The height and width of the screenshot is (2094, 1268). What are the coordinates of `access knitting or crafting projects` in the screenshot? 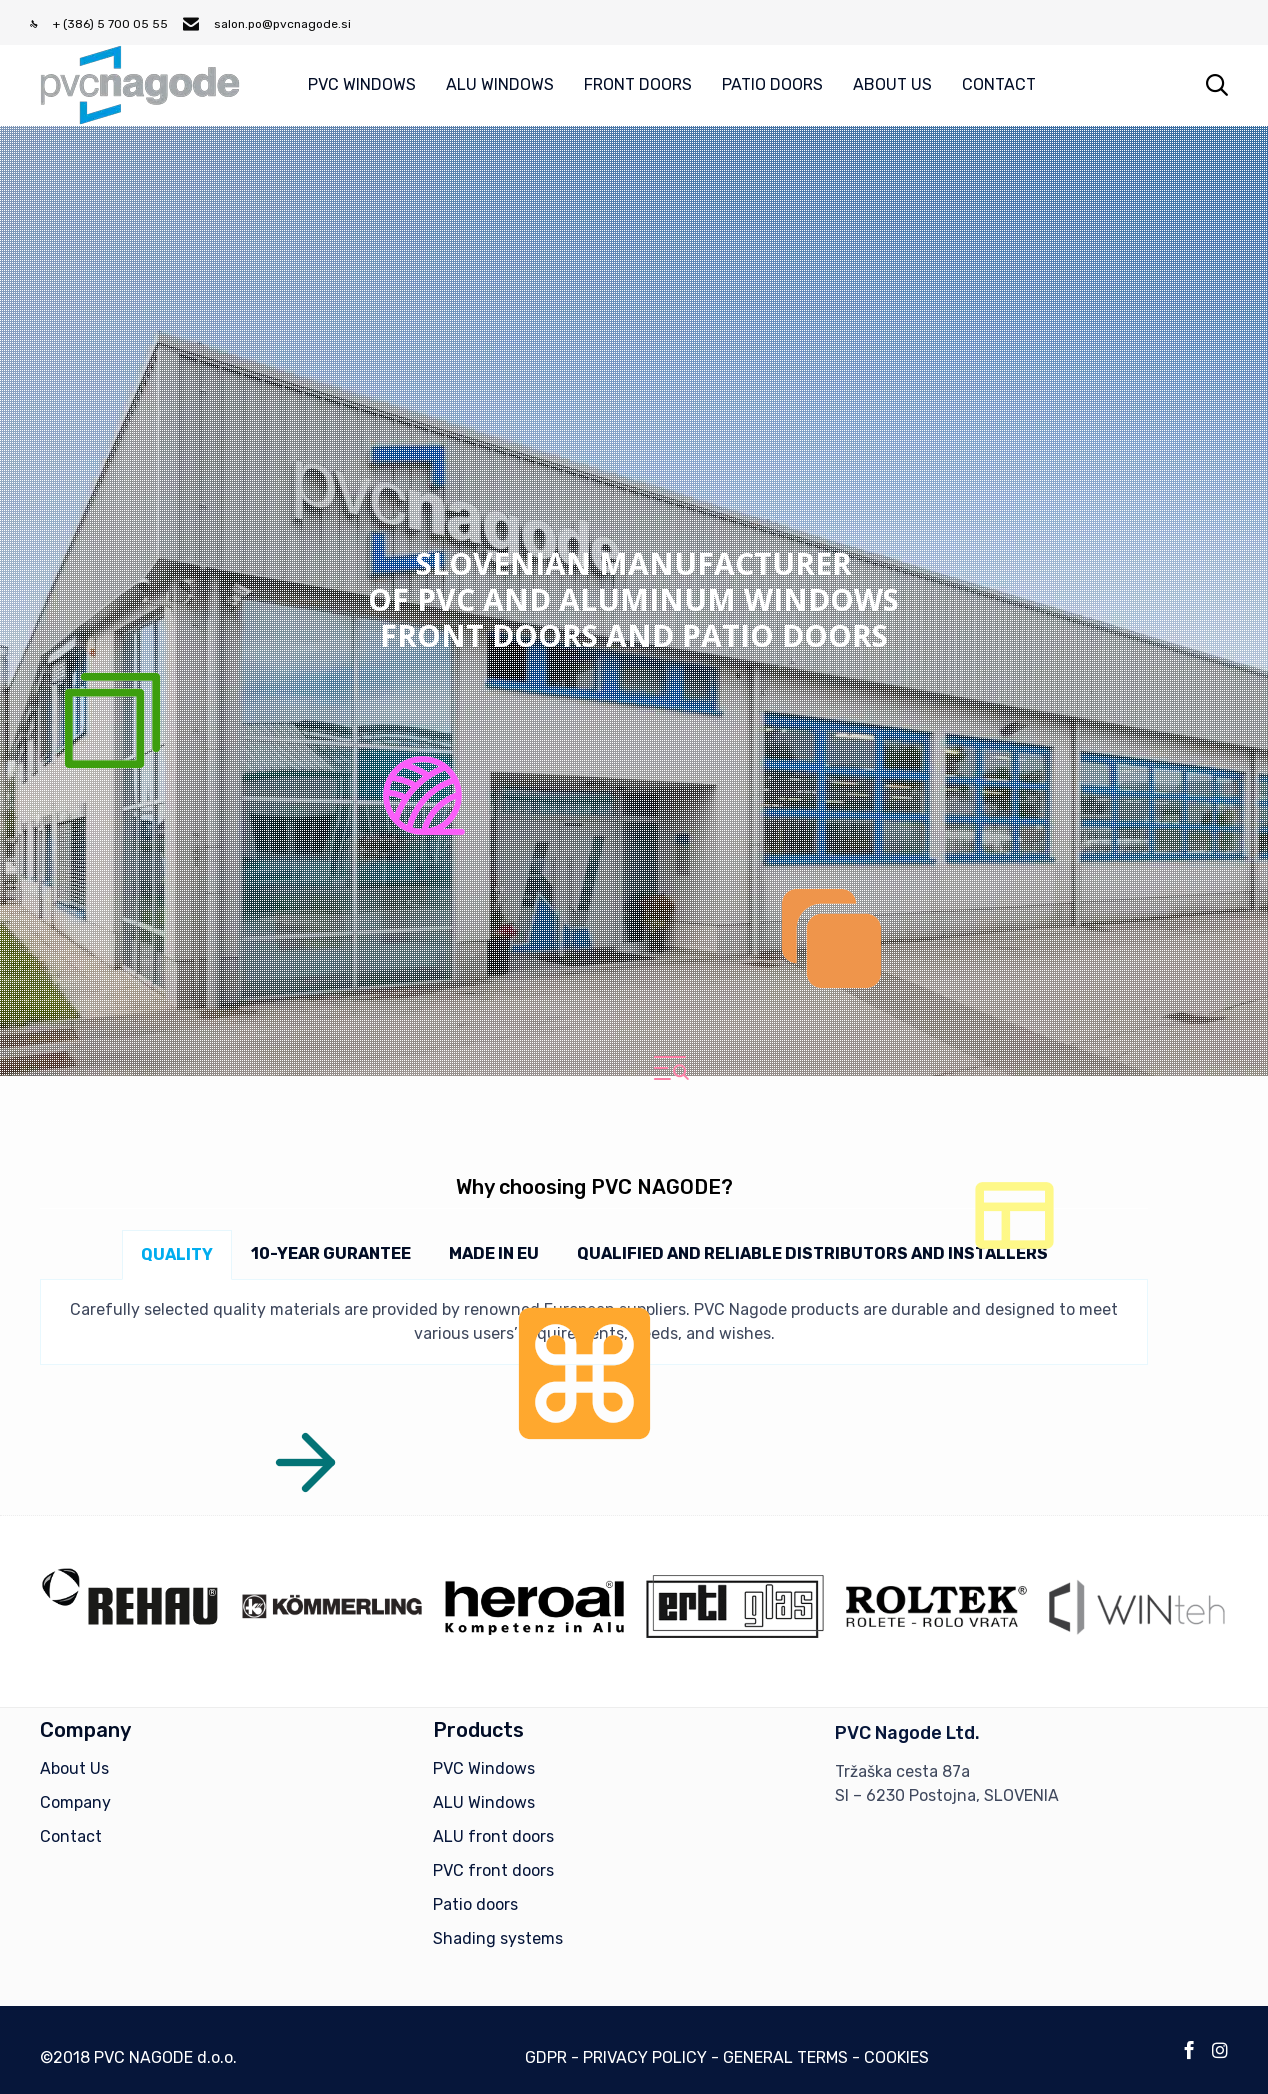 It's located at (422, 795).